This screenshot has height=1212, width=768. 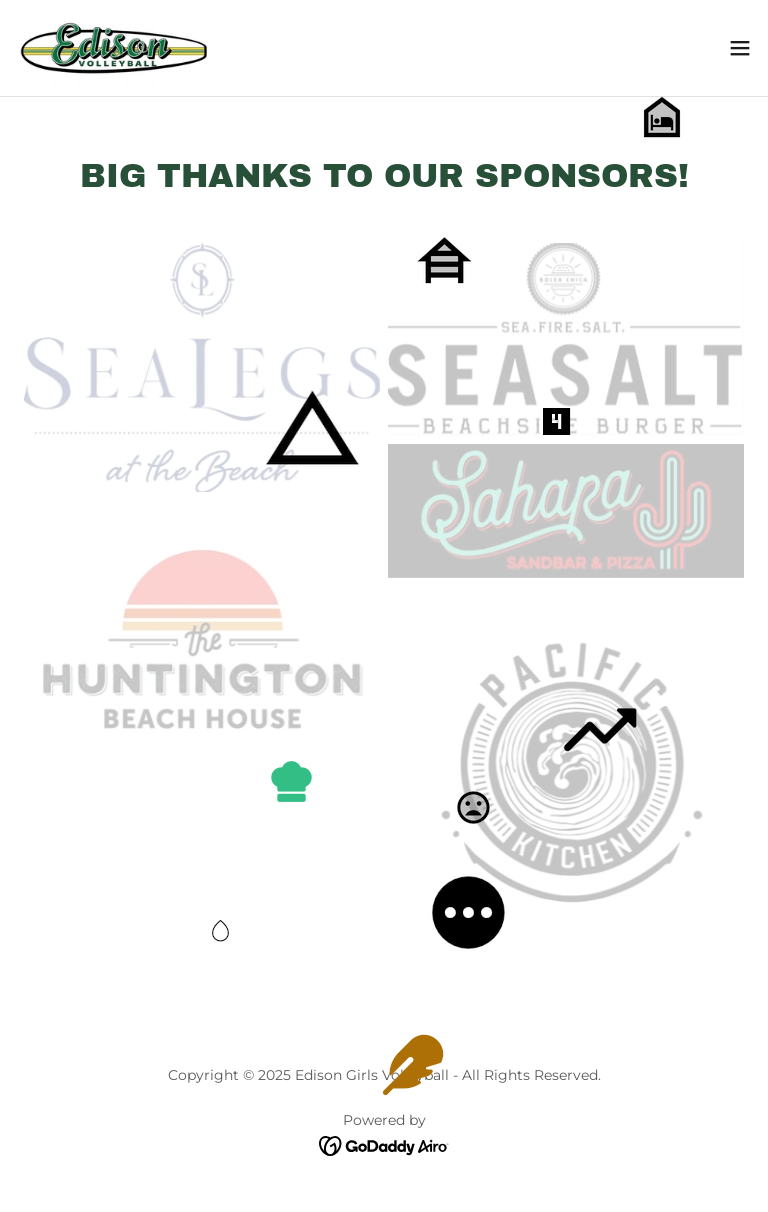 I want to click on find overnight shelter or emergency housing, so click(x=662, y=117).